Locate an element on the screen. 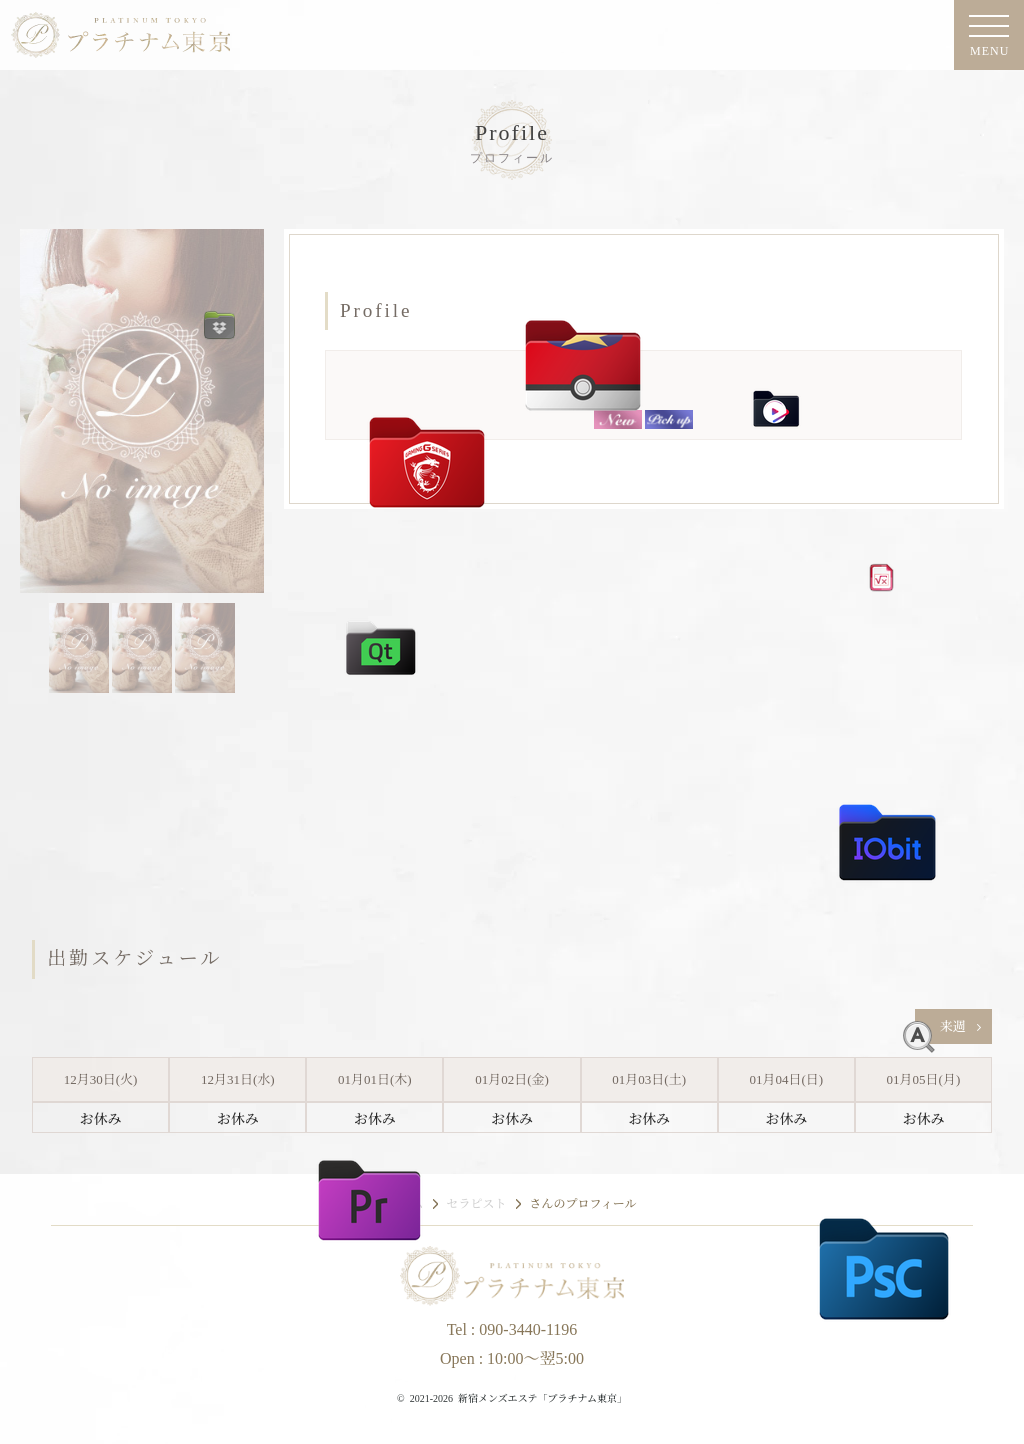  open folder containing adobe premiere project files is located at coordinates (369, 1203).